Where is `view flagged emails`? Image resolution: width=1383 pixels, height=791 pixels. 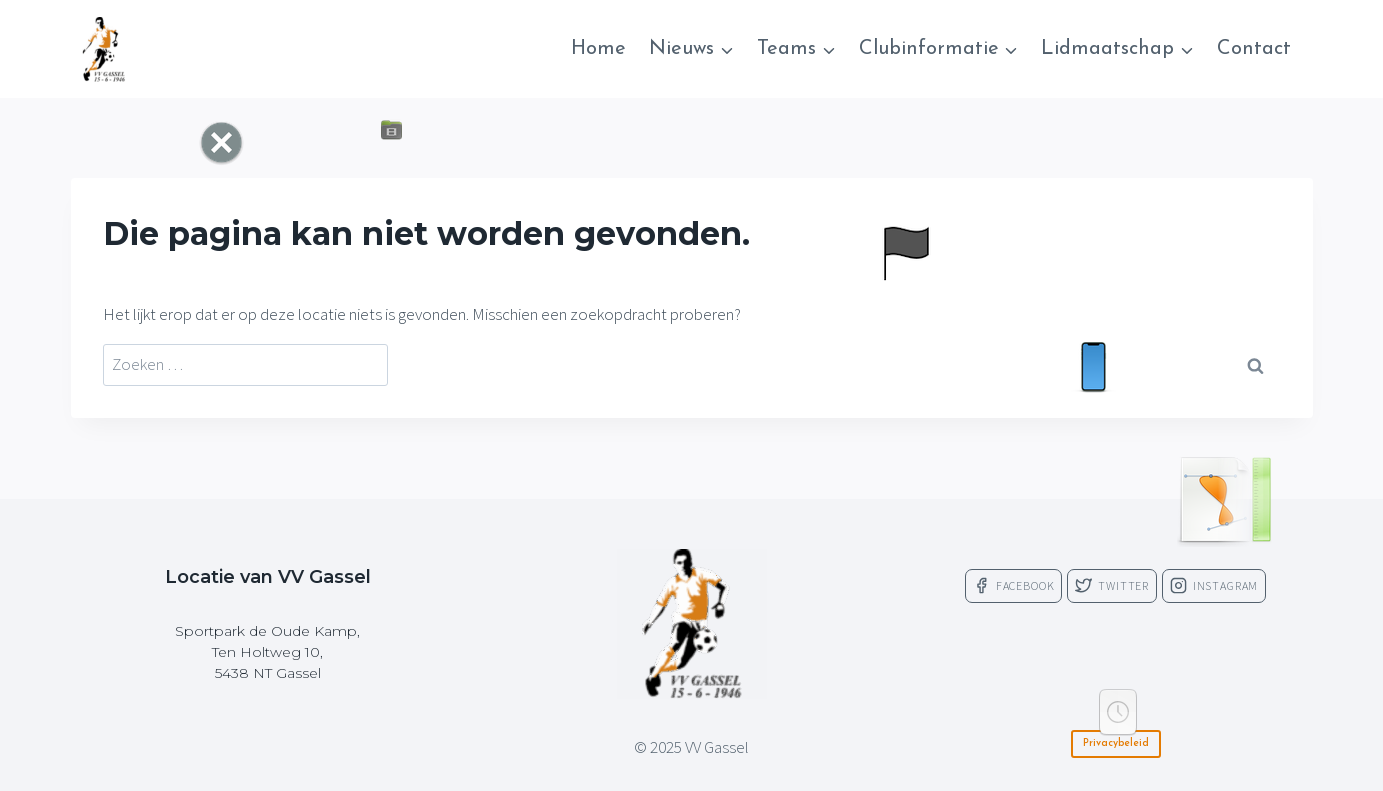 view flagged emails is located at coordinates (906, 253).